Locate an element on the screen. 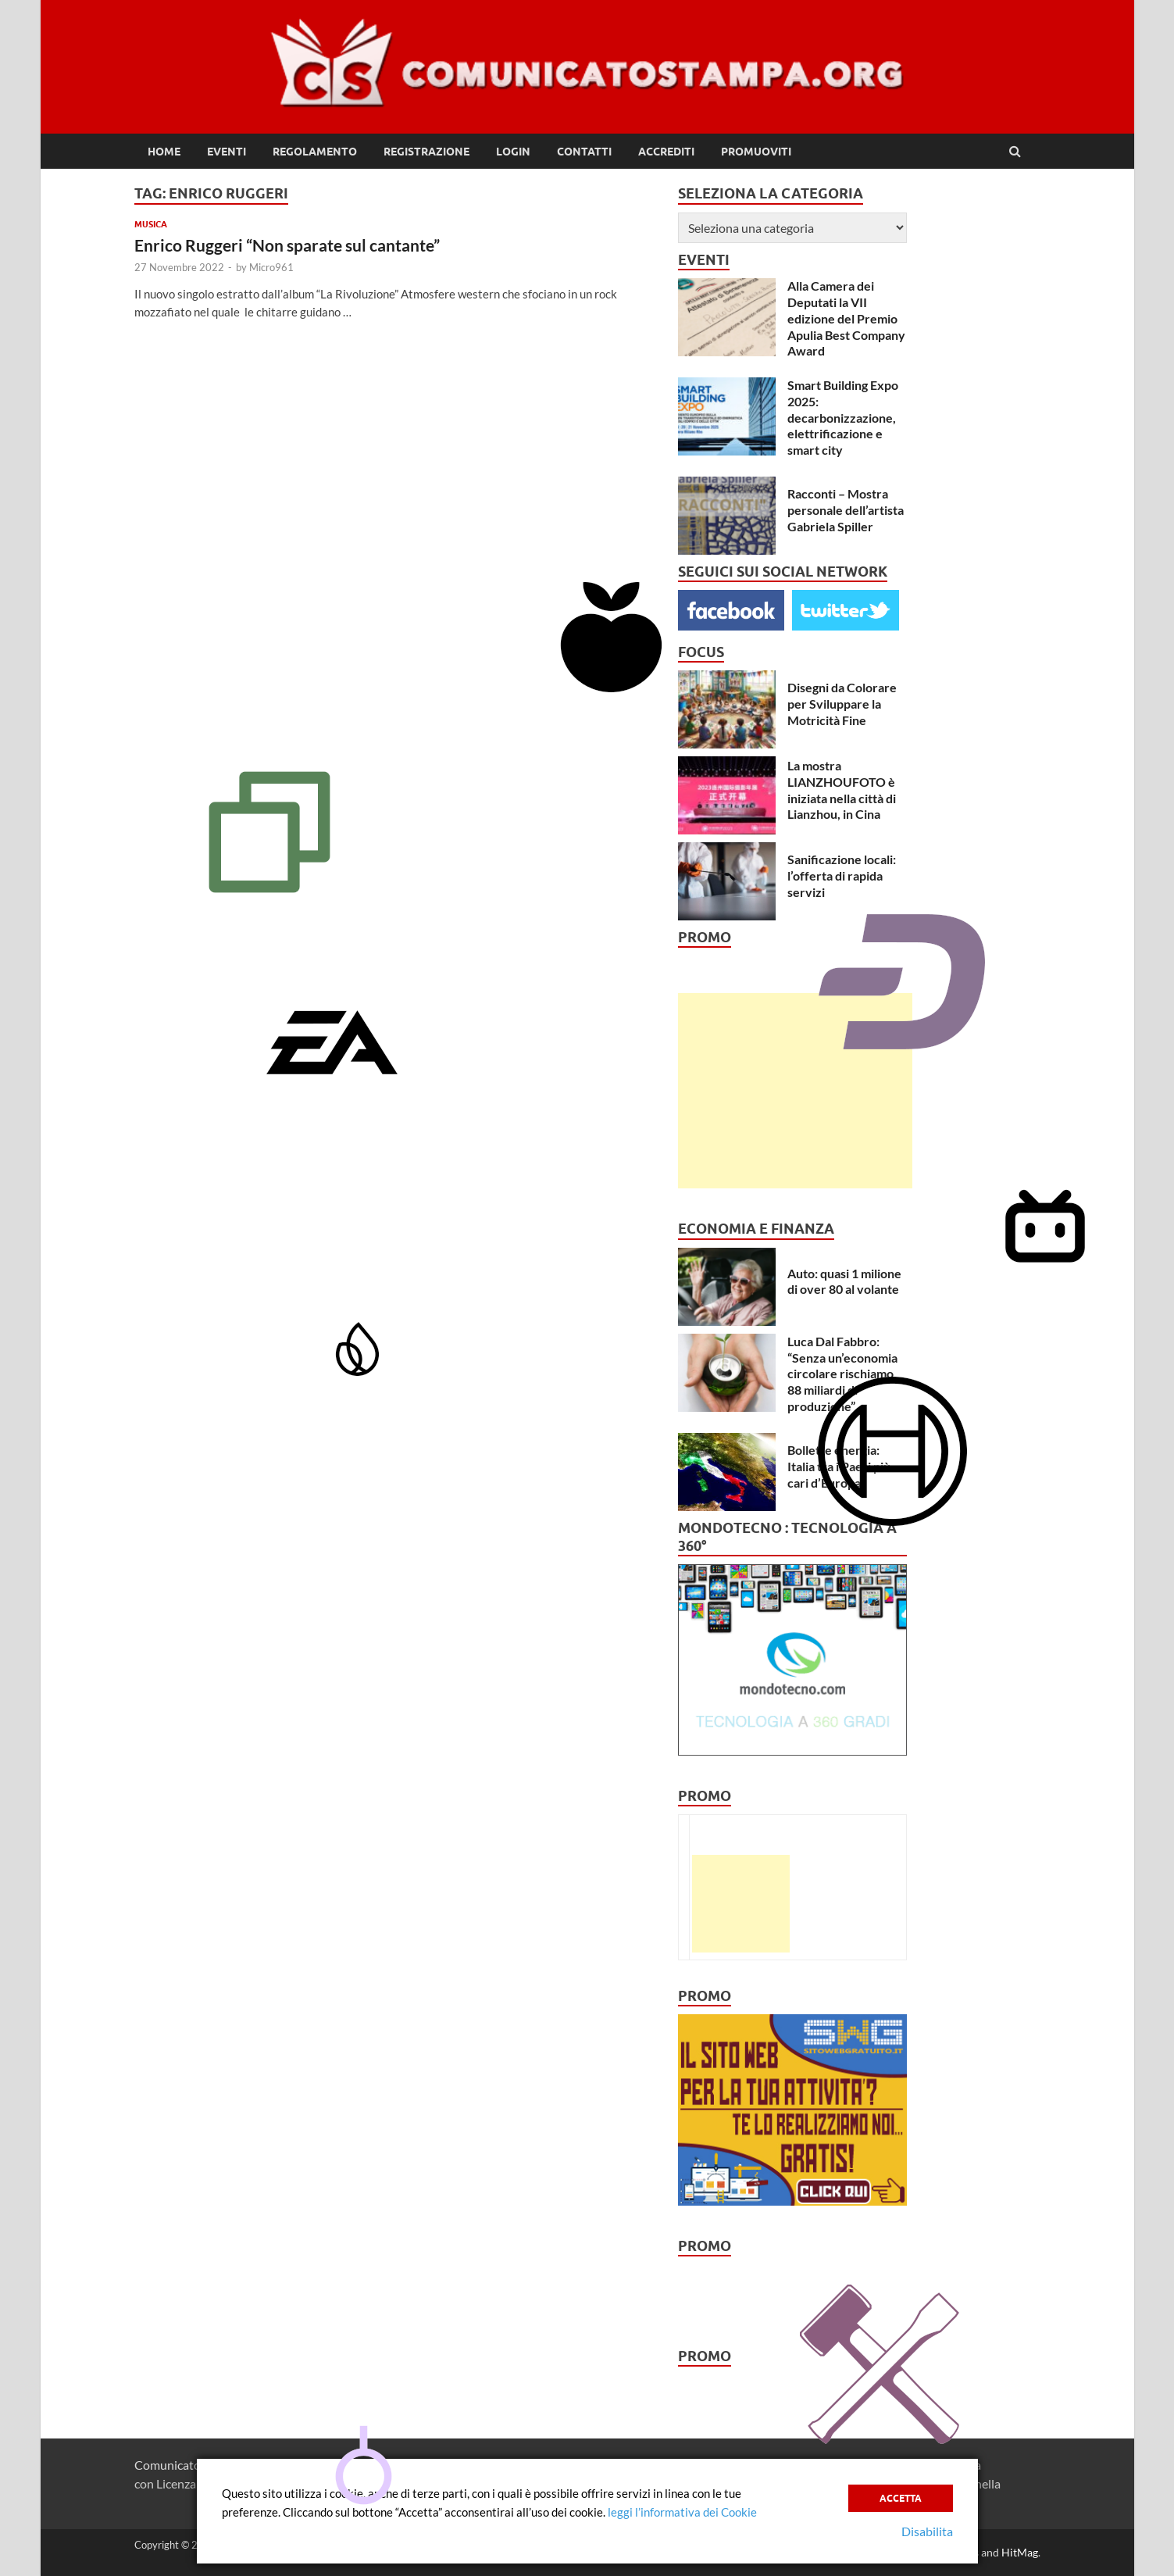 Image resolution: width=1174 pixels, height=2576 pixels. franprix grocery store app or website is located at coordinates (611, 637).